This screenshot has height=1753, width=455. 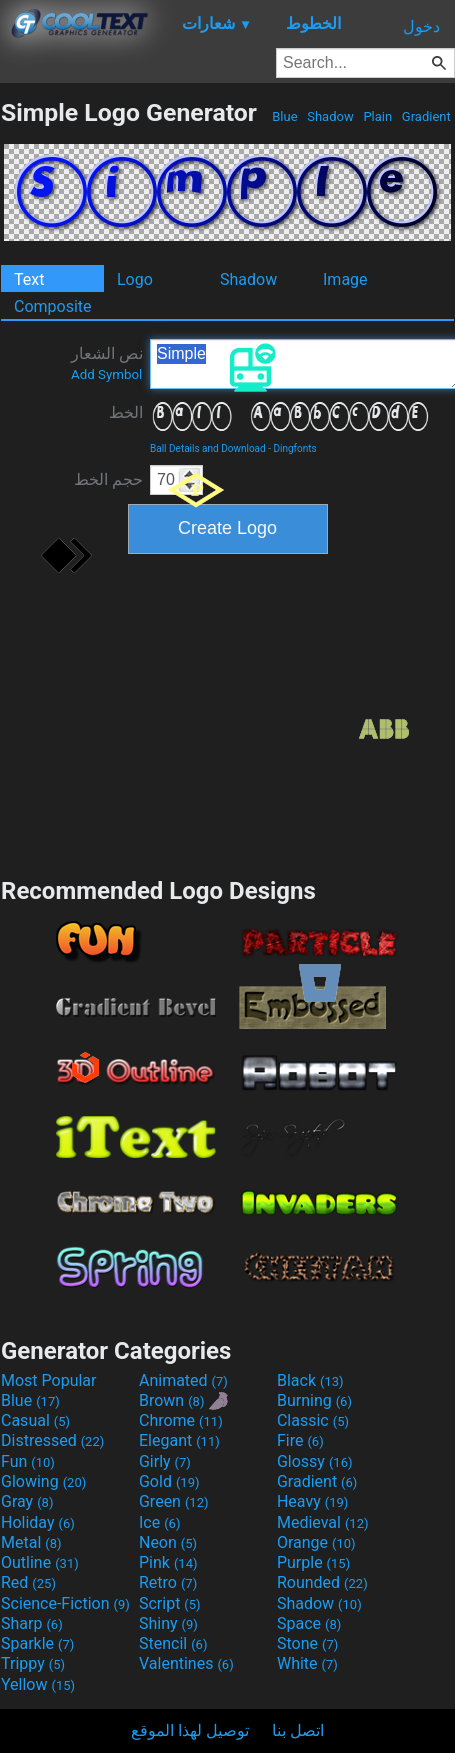 What do you see at coordinates (66, 555) in the screenshot?
I see `open AnyDesk remote desktop application` at bounding box center [66, 555].